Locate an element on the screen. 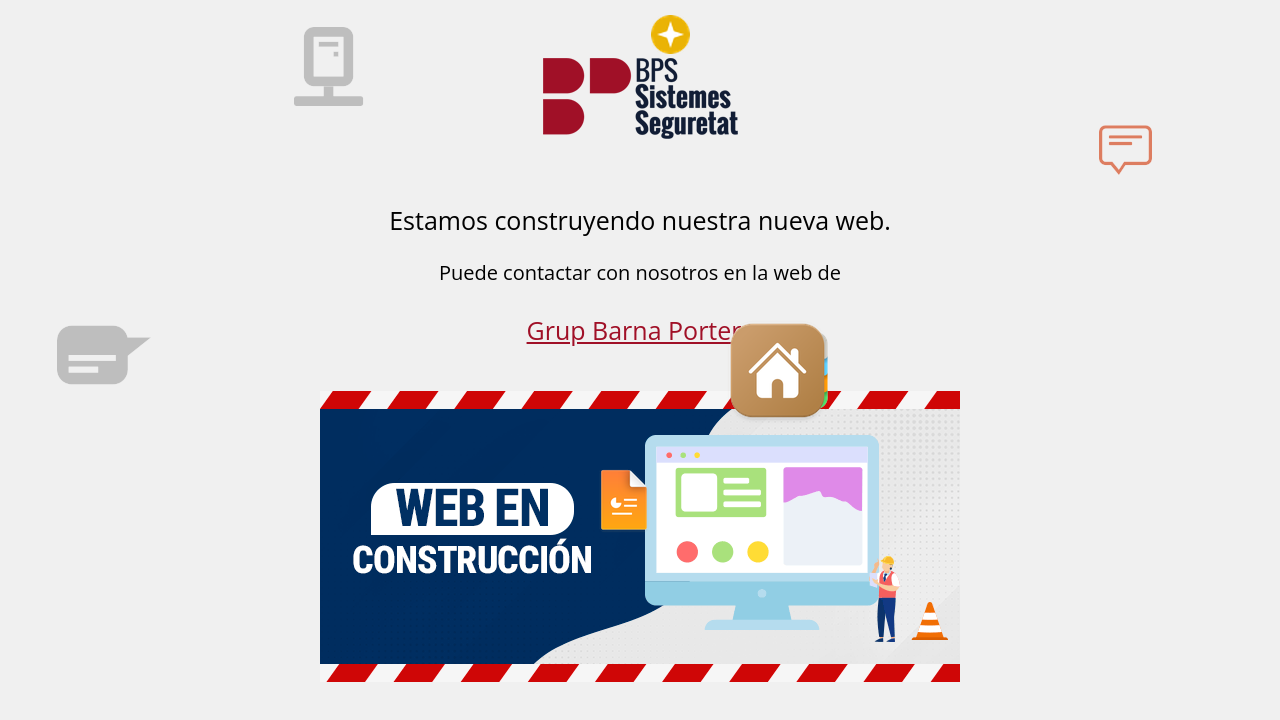 Image resolution: width=1280 pixels, height=720 pixels. open the messaging app is located at coordinates (1125, 148).